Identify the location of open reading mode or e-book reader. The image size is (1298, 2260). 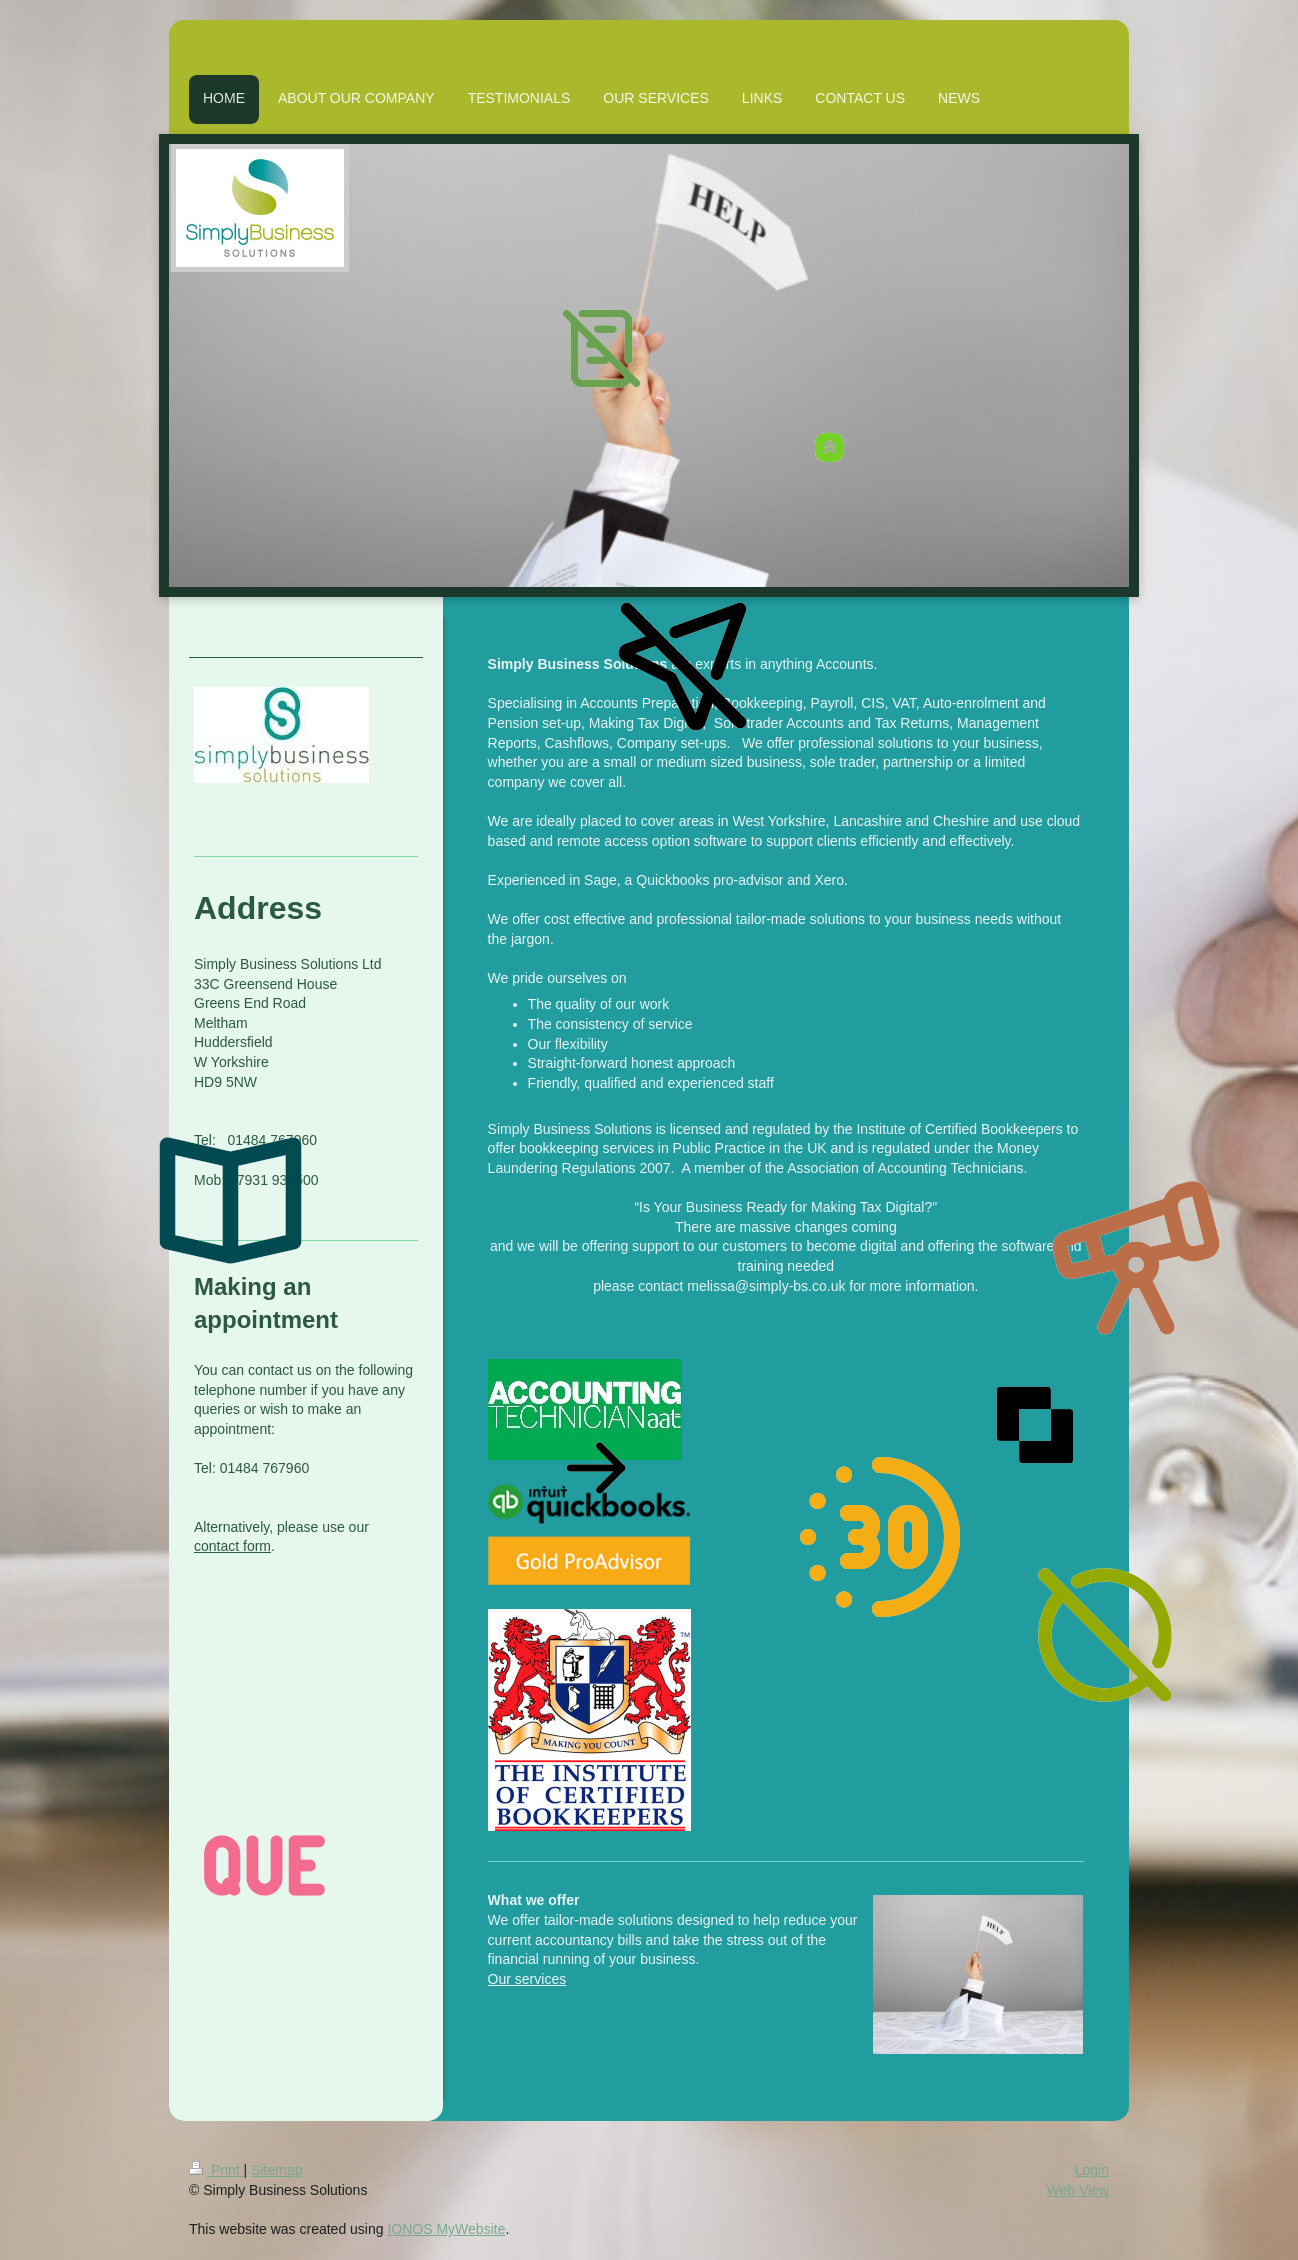
(230, 1200).